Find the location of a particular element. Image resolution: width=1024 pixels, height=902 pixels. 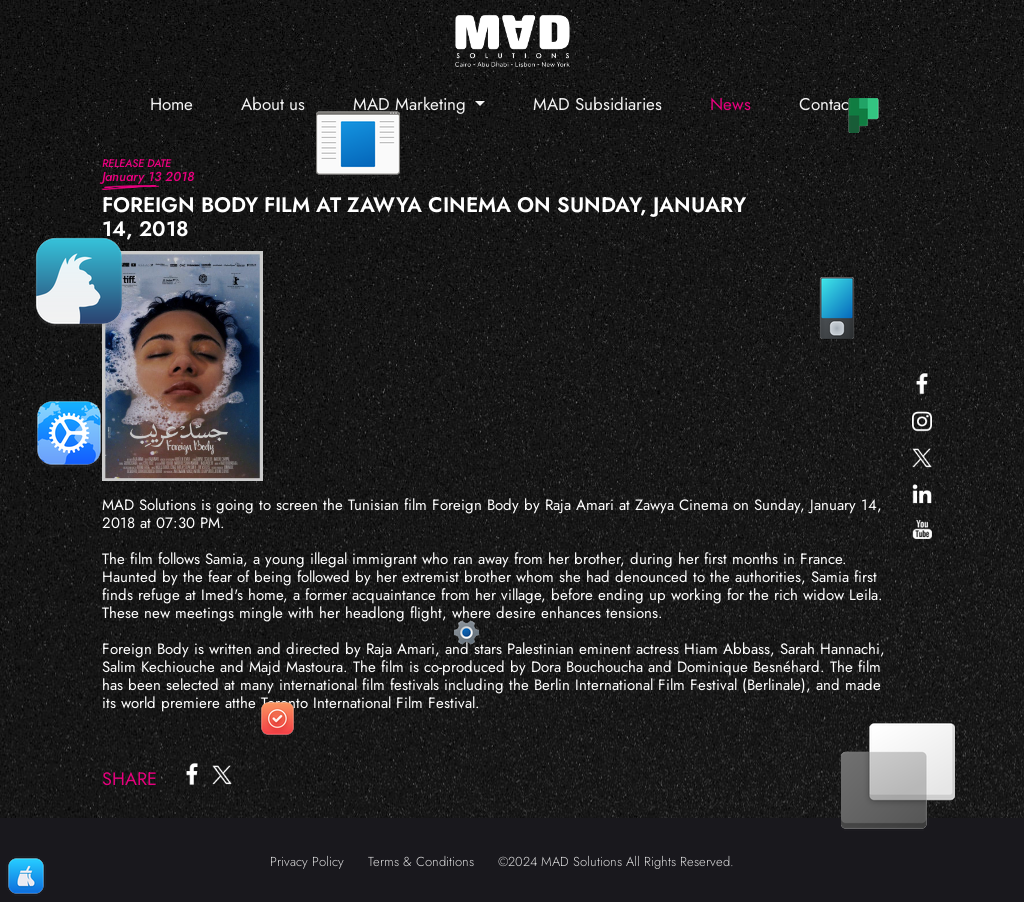

open windows settings is located at coordinates (466, 632).